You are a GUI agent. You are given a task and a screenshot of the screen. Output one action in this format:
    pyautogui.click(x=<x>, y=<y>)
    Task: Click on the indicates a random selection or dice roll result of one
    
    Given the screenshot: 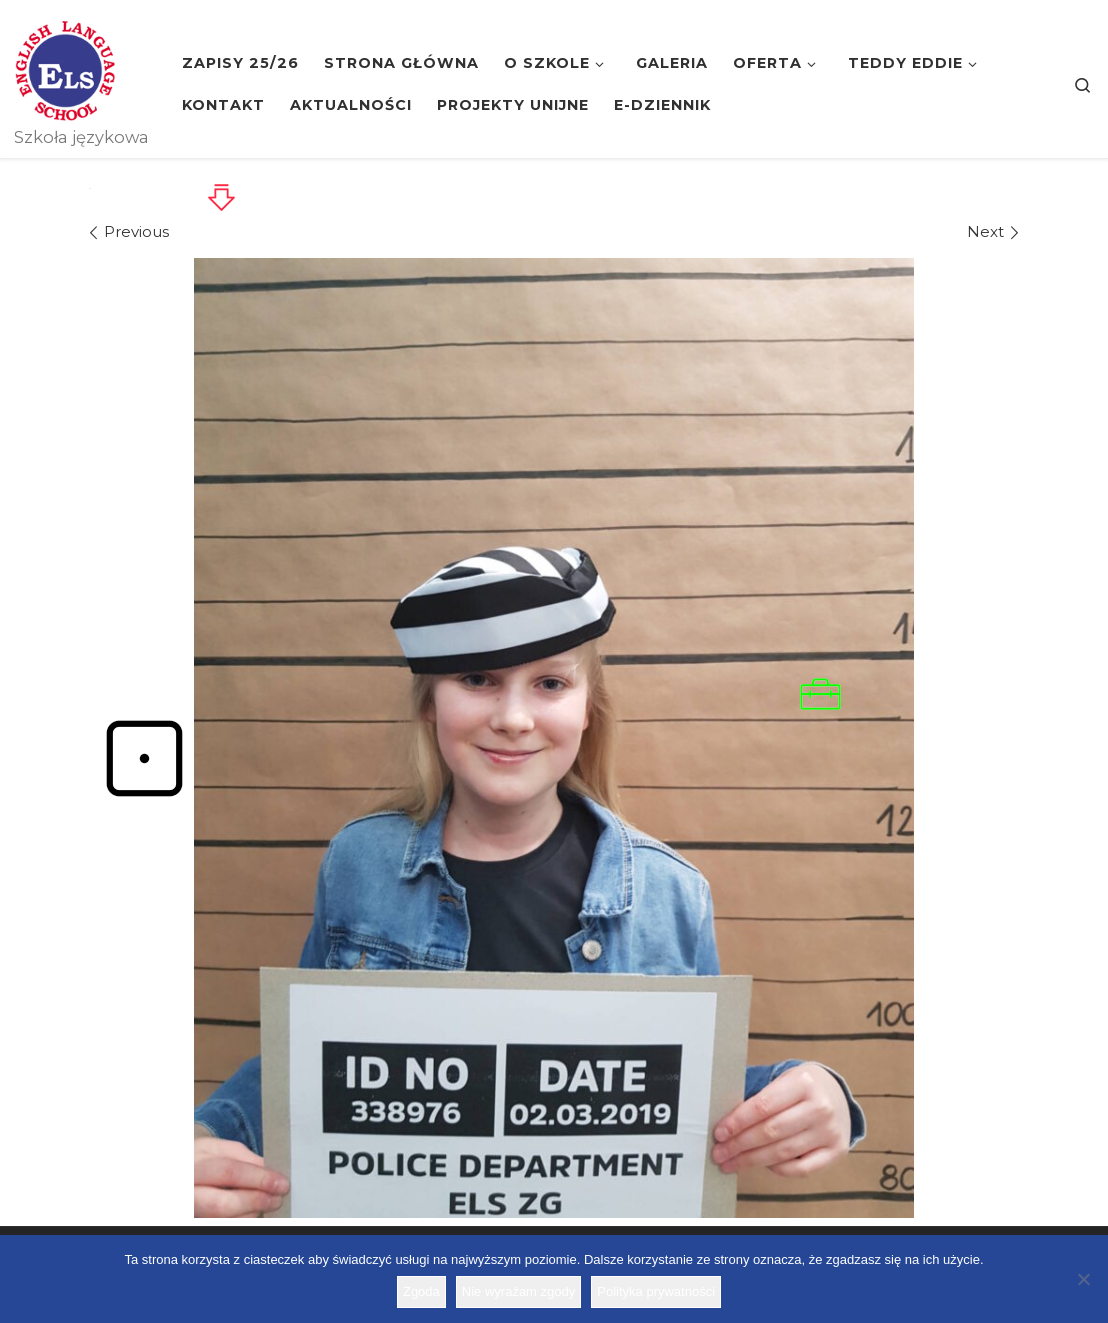 What is the action you would take?
    pyautogui.click(x=144, y=758)
    